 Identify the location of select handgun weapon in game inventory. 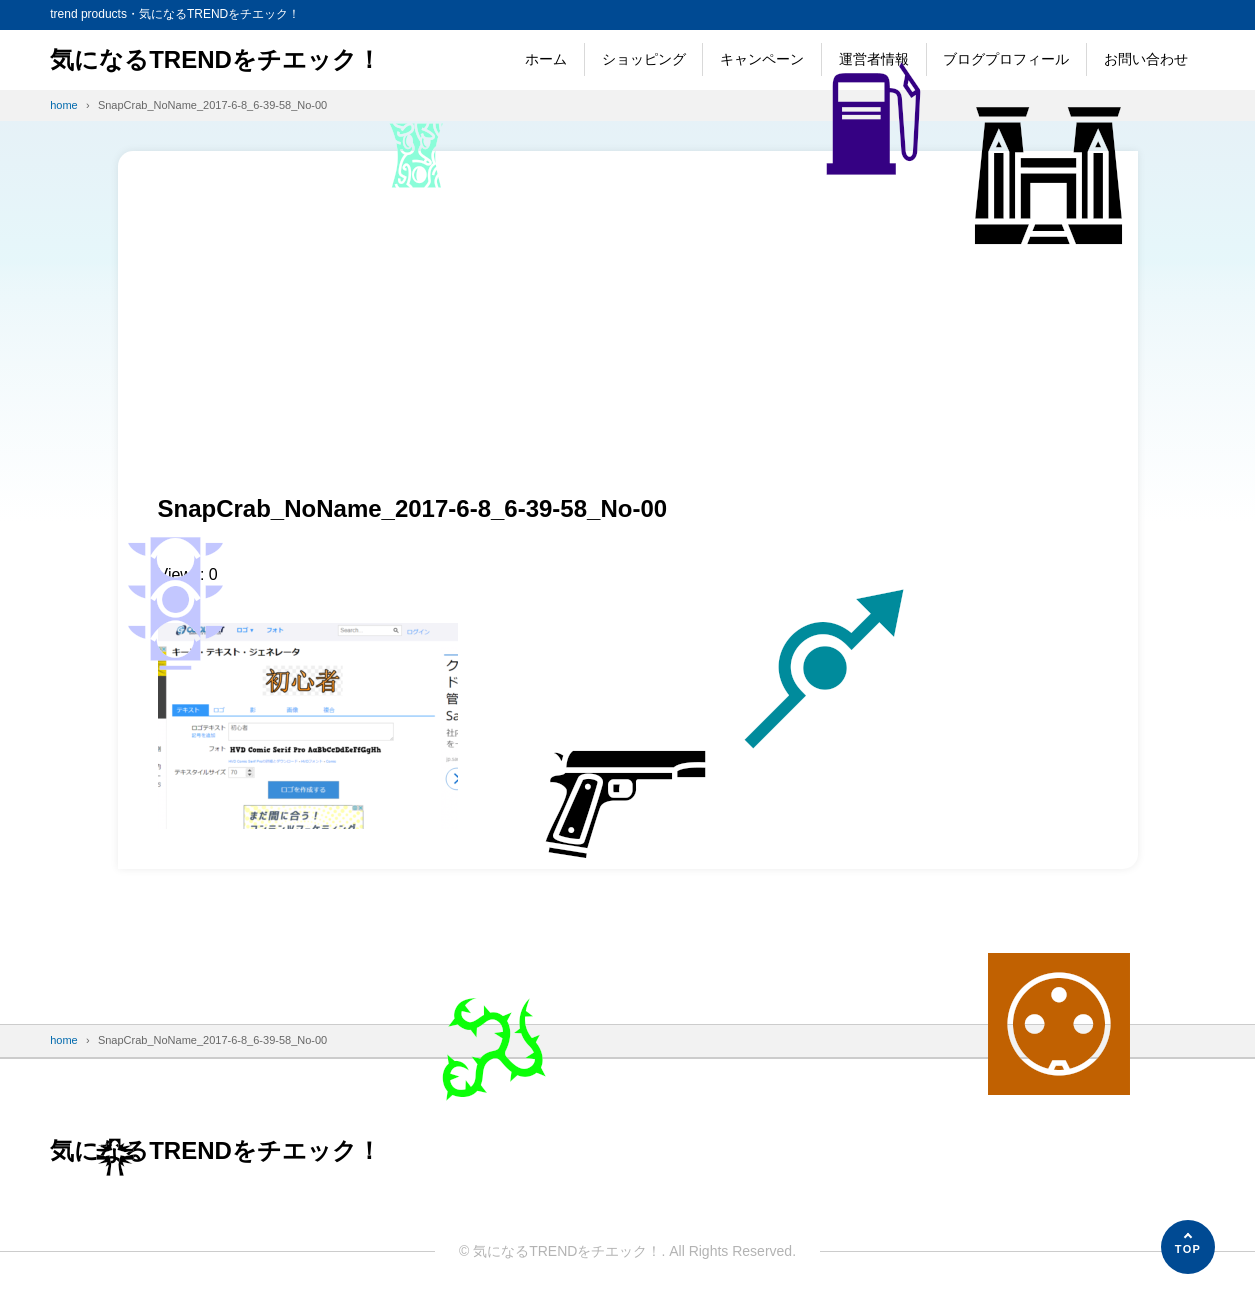
(625, 804).